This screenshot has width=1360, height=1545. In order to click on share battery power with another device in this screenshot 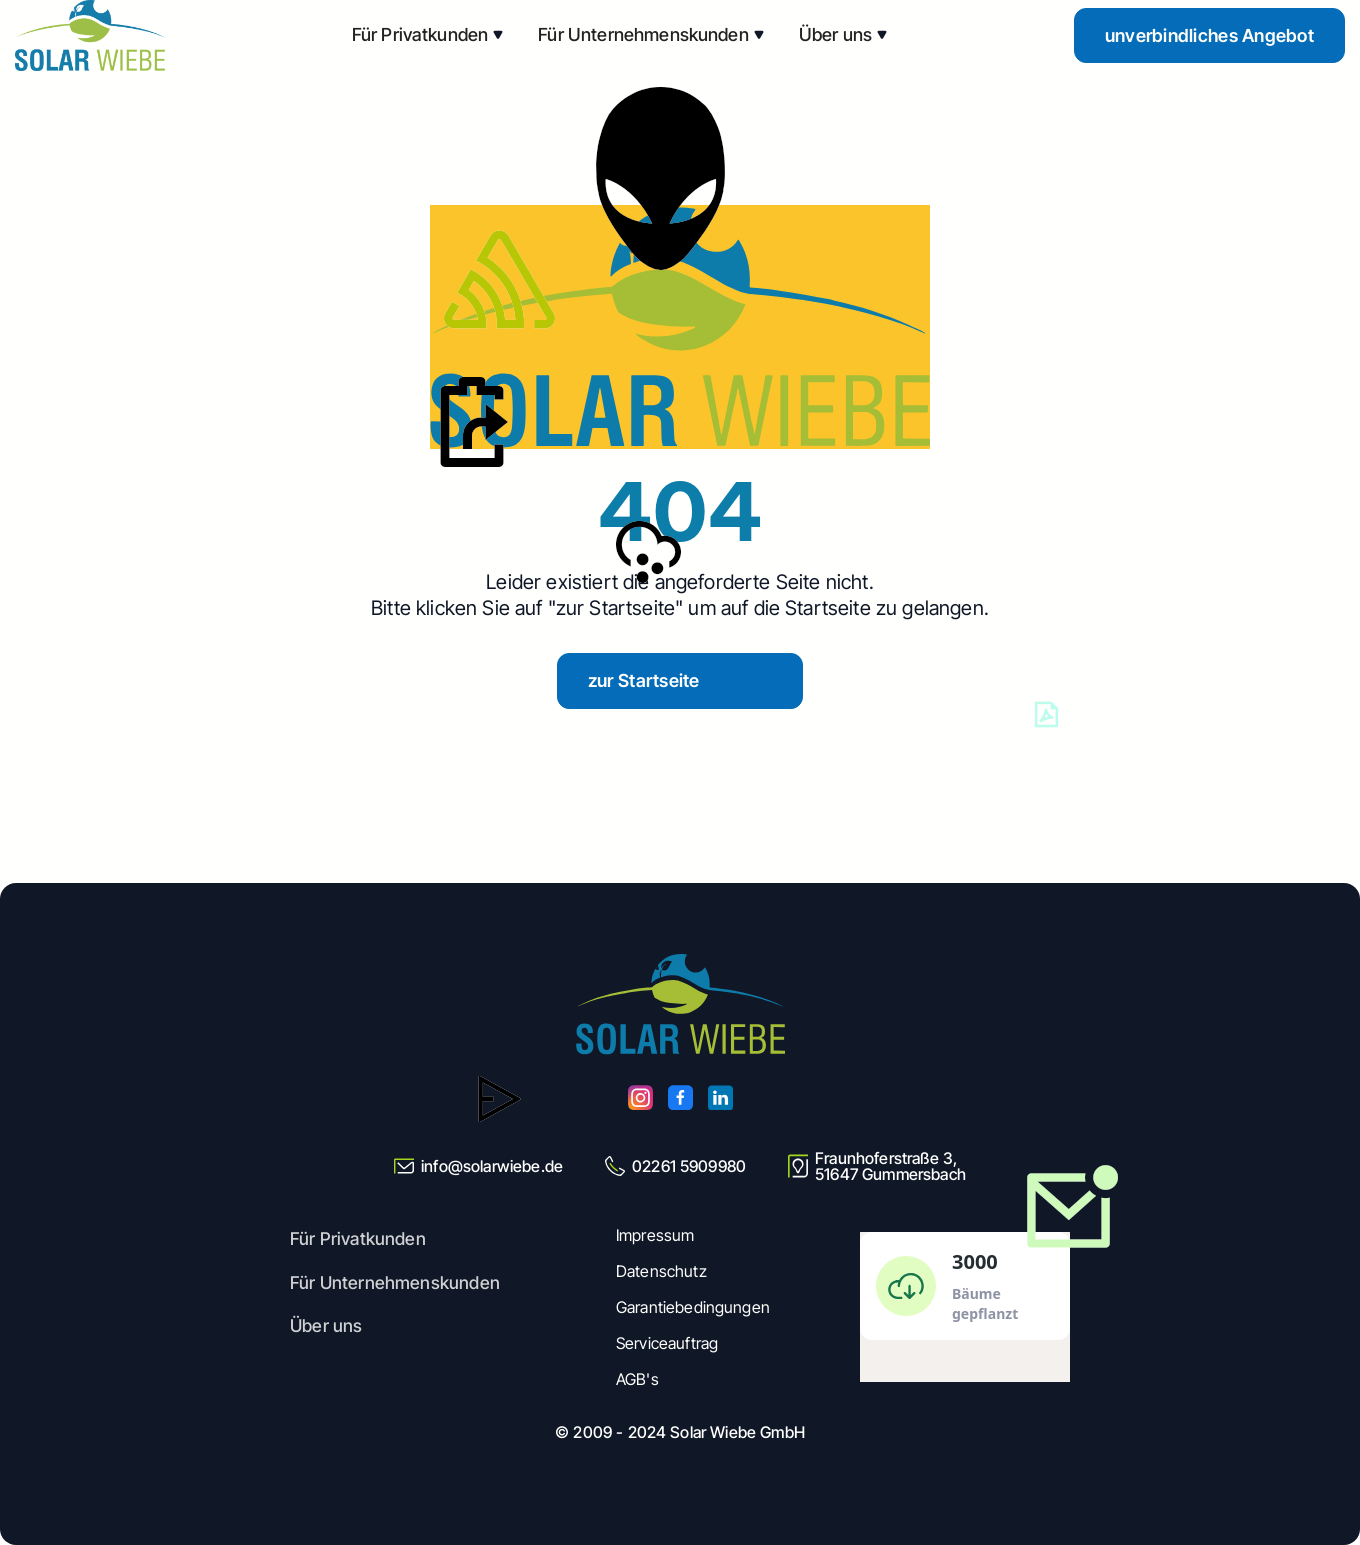, I will do `click(472, 422)`.